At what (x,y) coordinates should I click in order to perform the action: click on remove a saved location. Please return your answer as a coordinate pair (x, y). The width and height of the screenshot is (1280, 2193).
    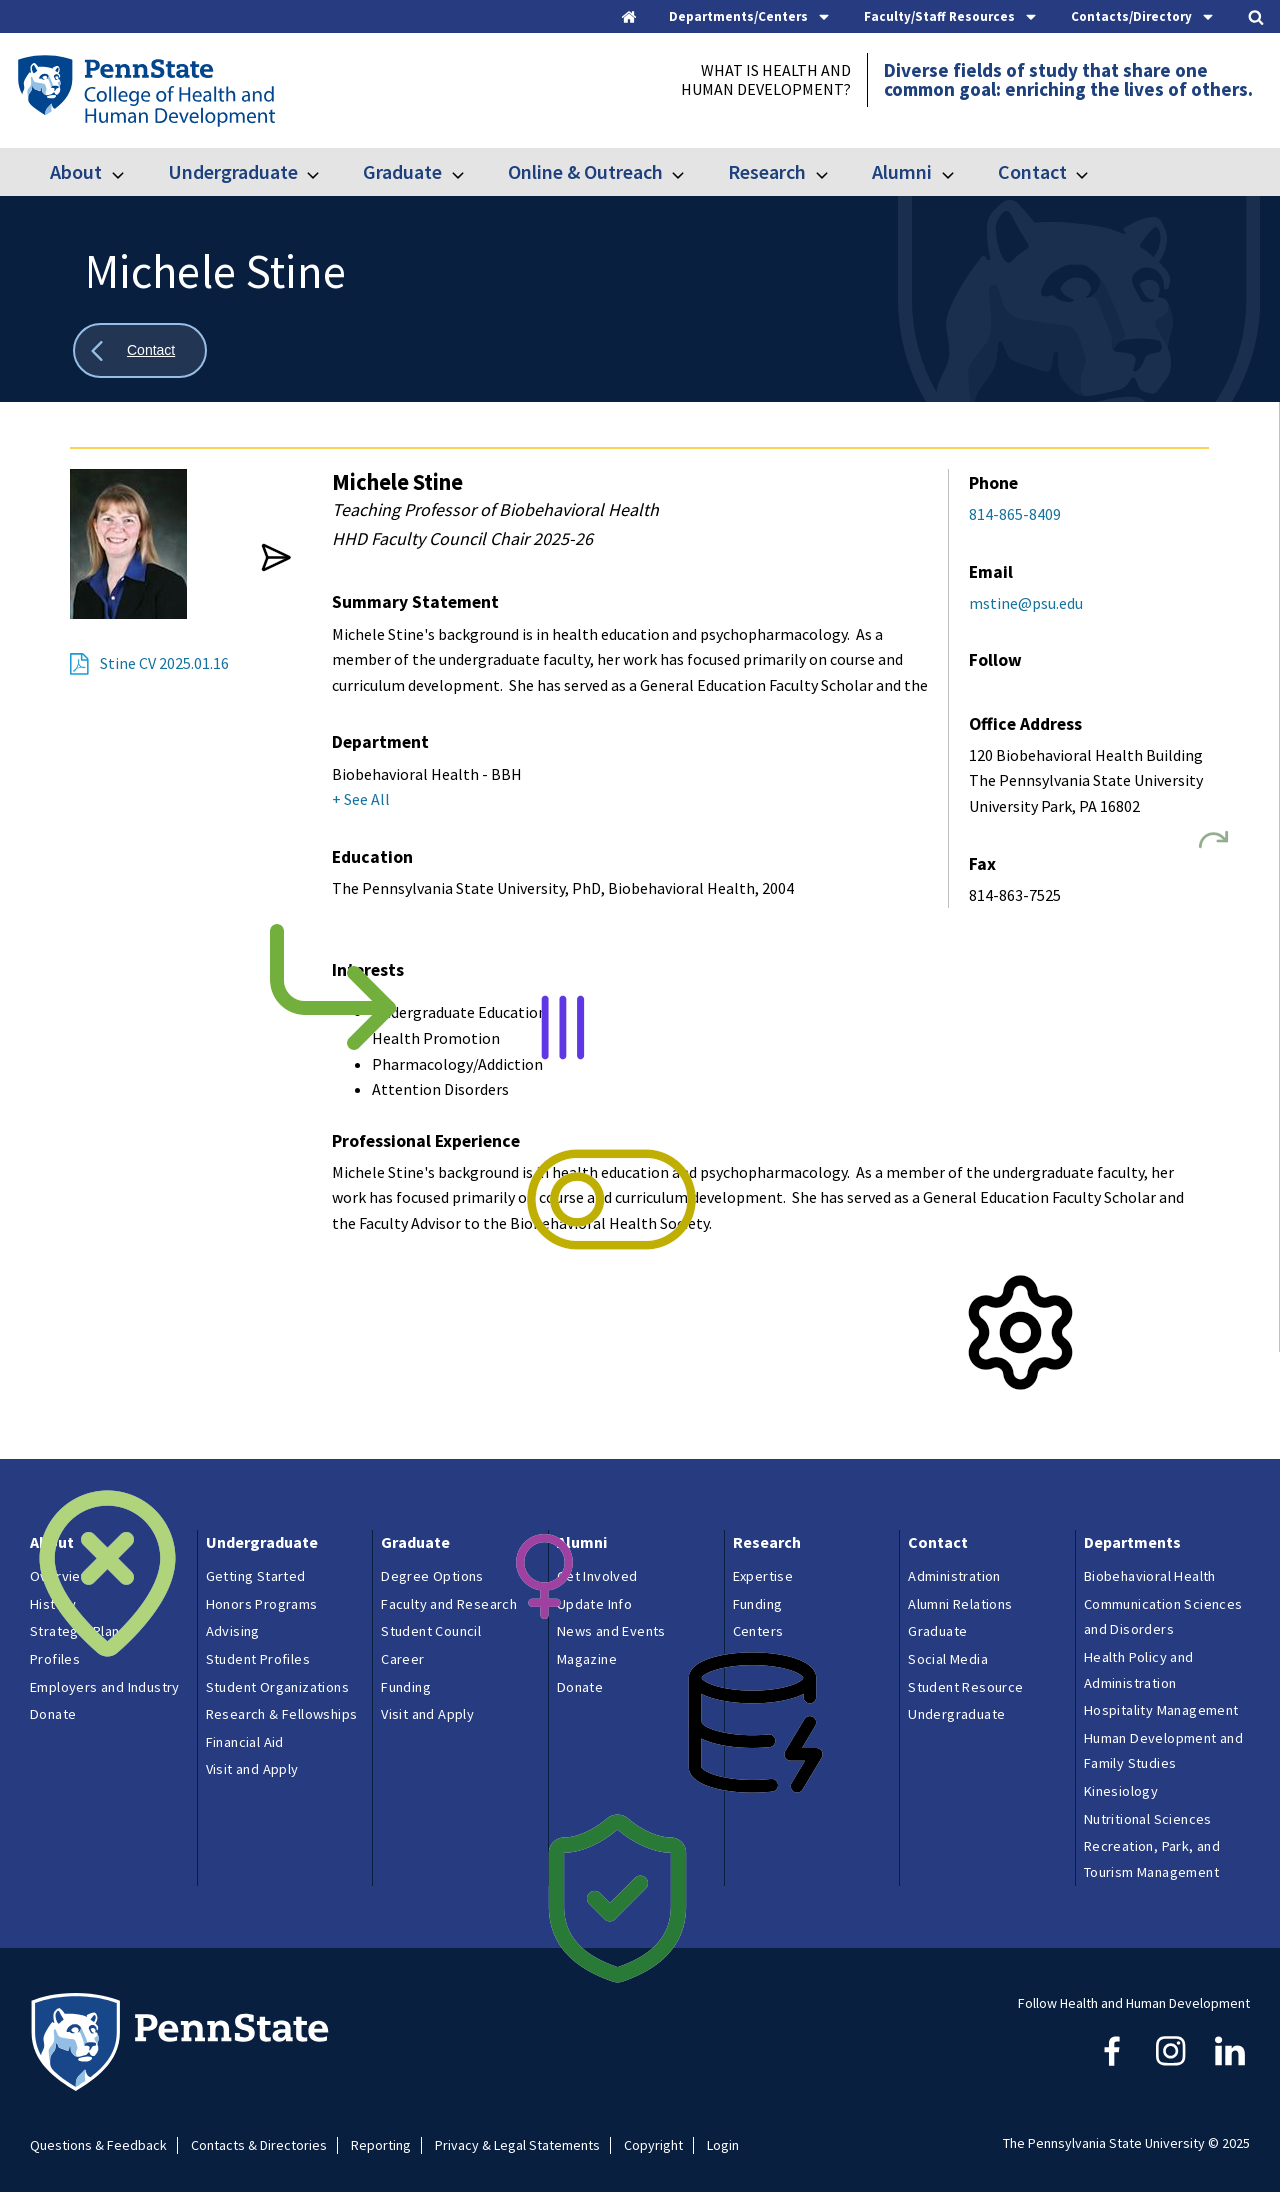
    Looking at the image, I should click on (107, 1573).